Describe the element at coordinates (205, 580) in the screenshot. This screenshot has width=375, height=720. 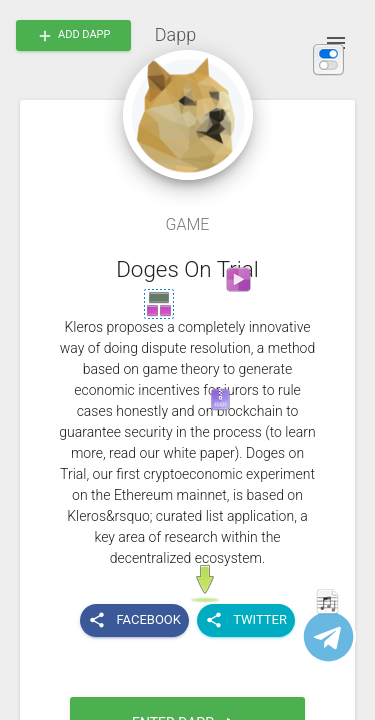
I see `save the current file or document` at that location.